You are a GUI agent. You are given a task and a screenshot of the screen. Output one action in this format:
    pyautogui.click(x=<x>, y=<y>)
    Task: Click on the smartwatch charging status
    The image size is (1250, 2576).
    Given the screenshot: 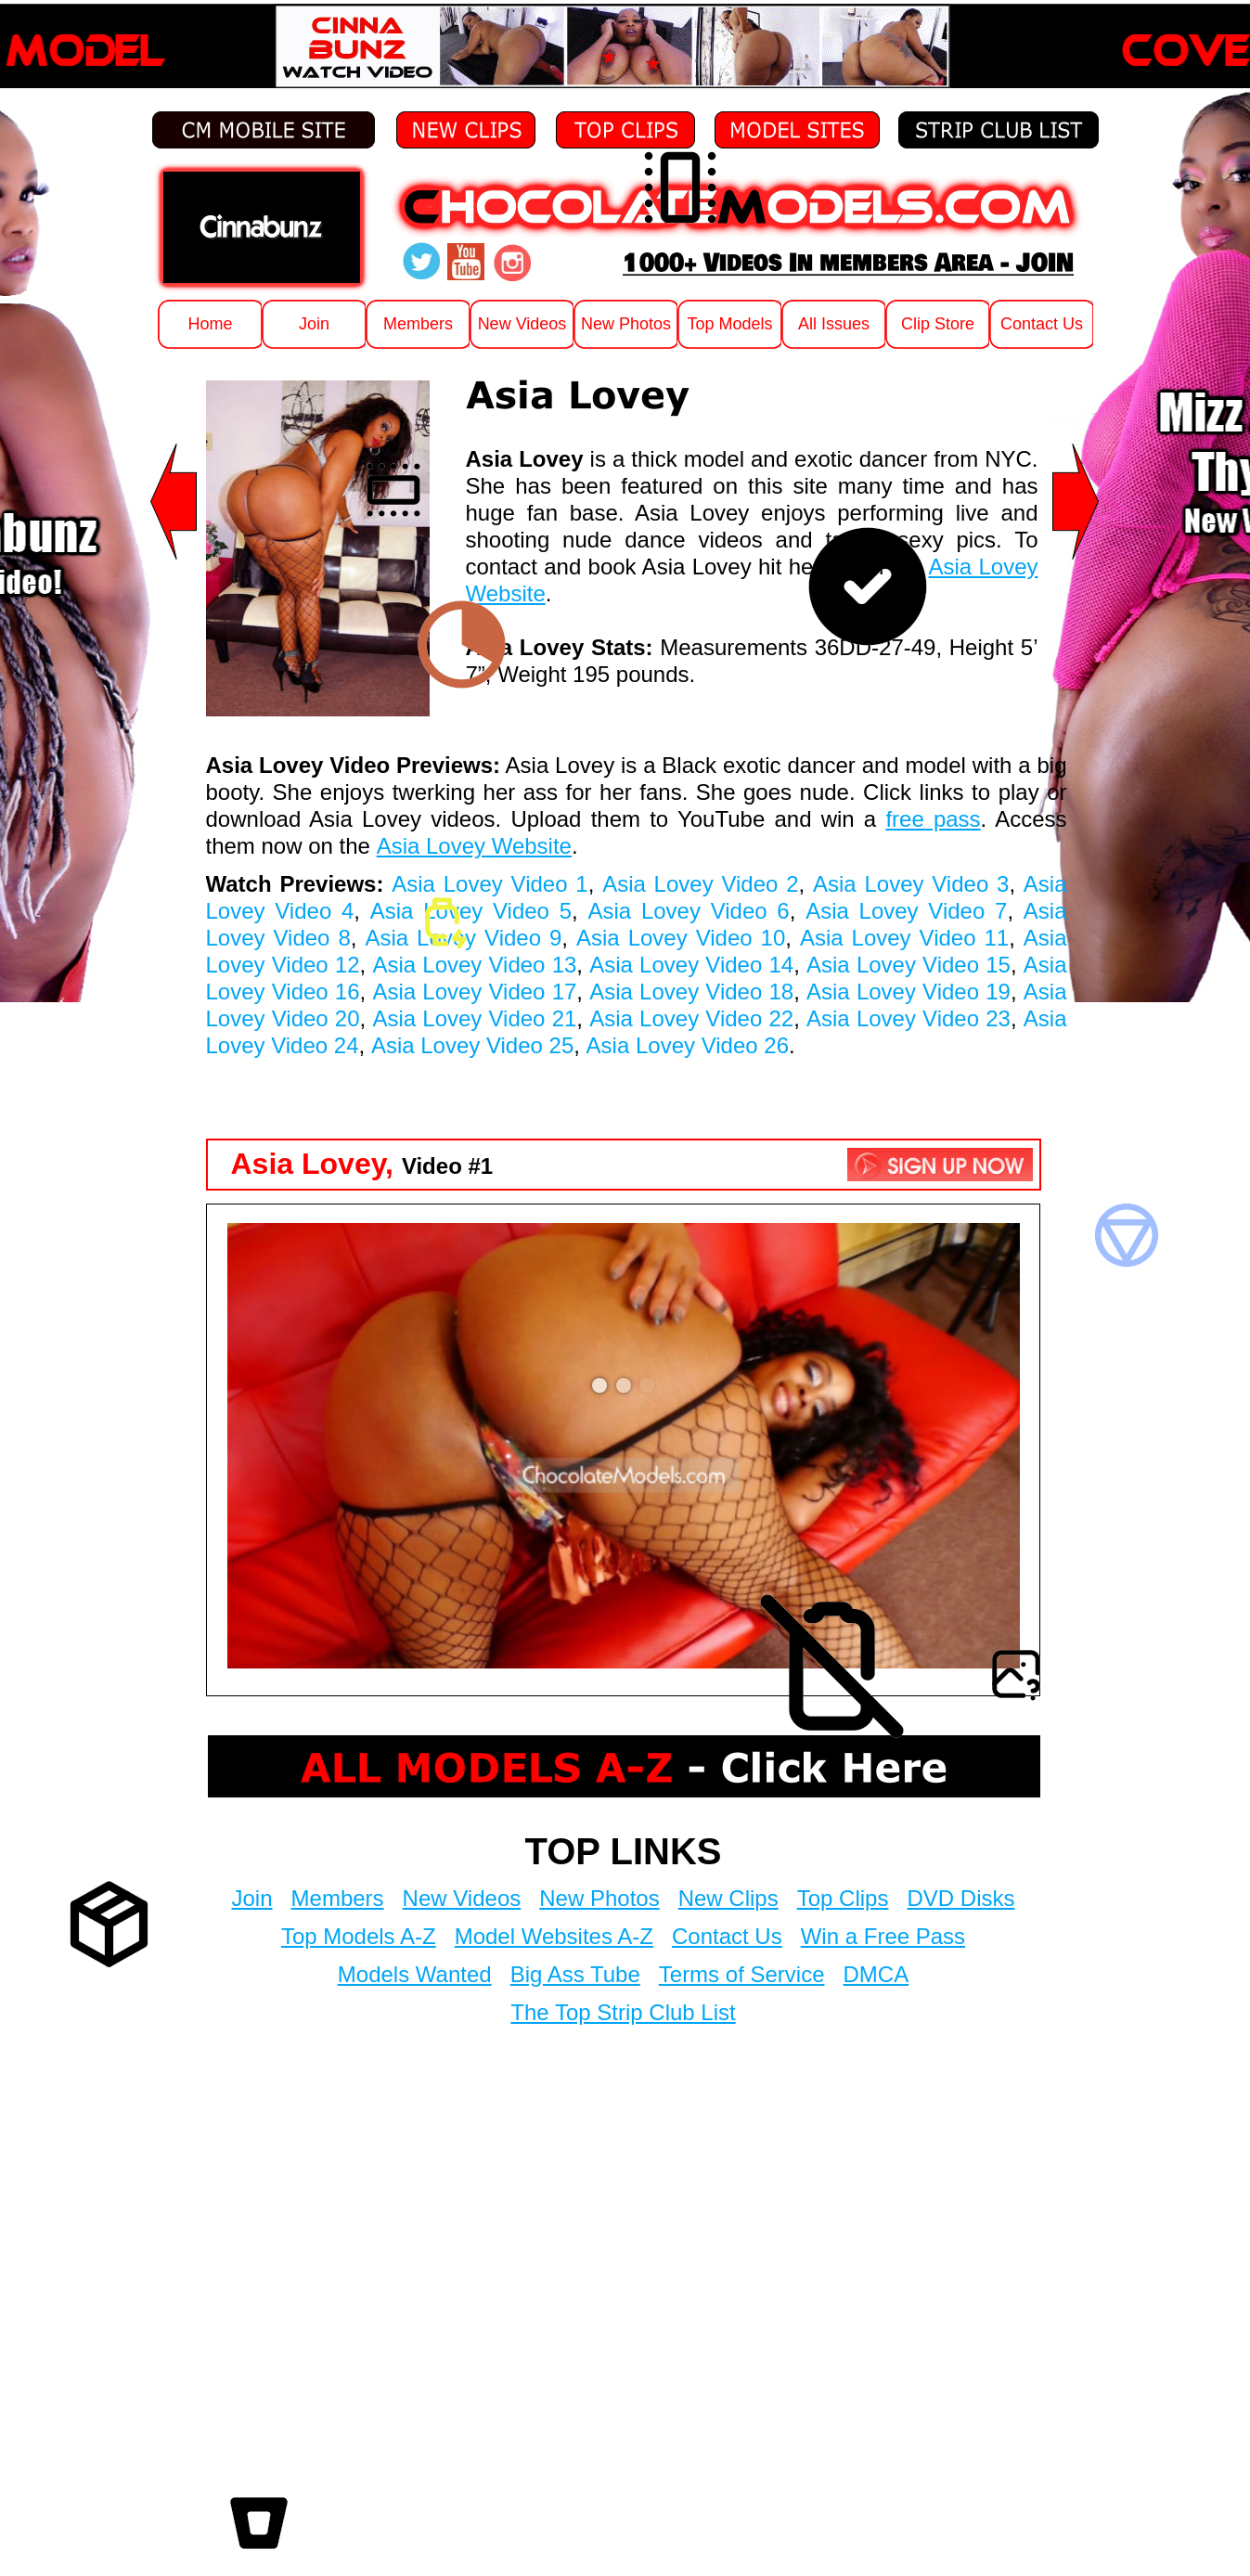 What is the action you would take?
    pyautogui.click(x=442, y=921)
    